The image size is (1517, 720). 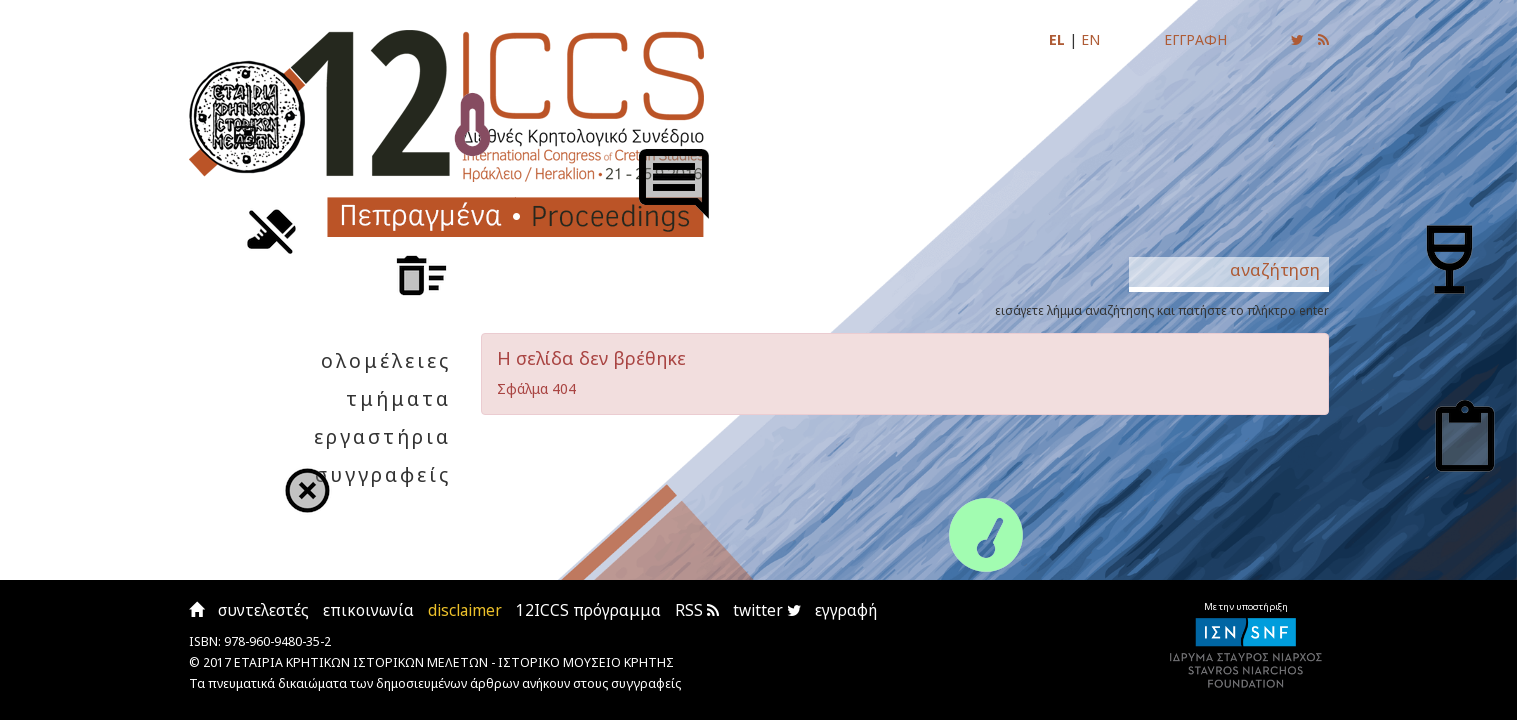 What do you see at coordinates (1449, 259) in the screenshot?
I see `find nearby wine bars or restaurants` at bounding box center [1449, 259].